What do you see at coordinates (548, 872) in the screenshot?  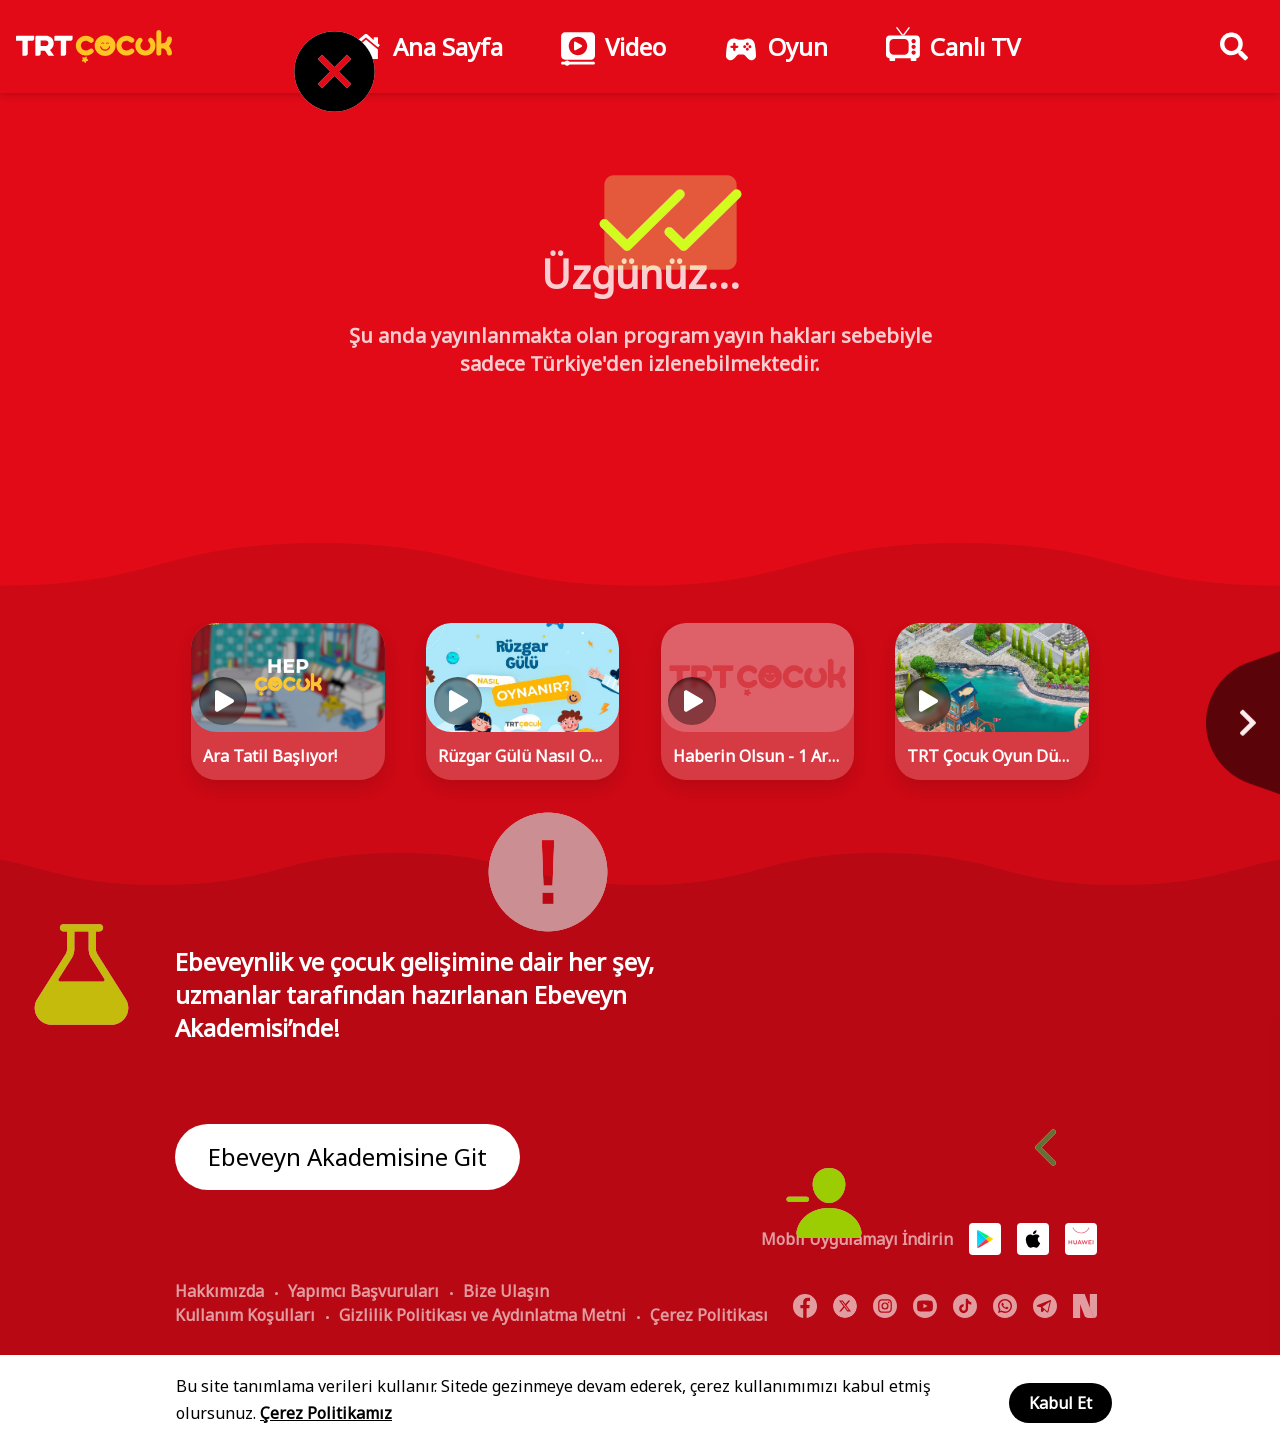 I see `indicates a warning or error state` at bounding box center [548, 872].